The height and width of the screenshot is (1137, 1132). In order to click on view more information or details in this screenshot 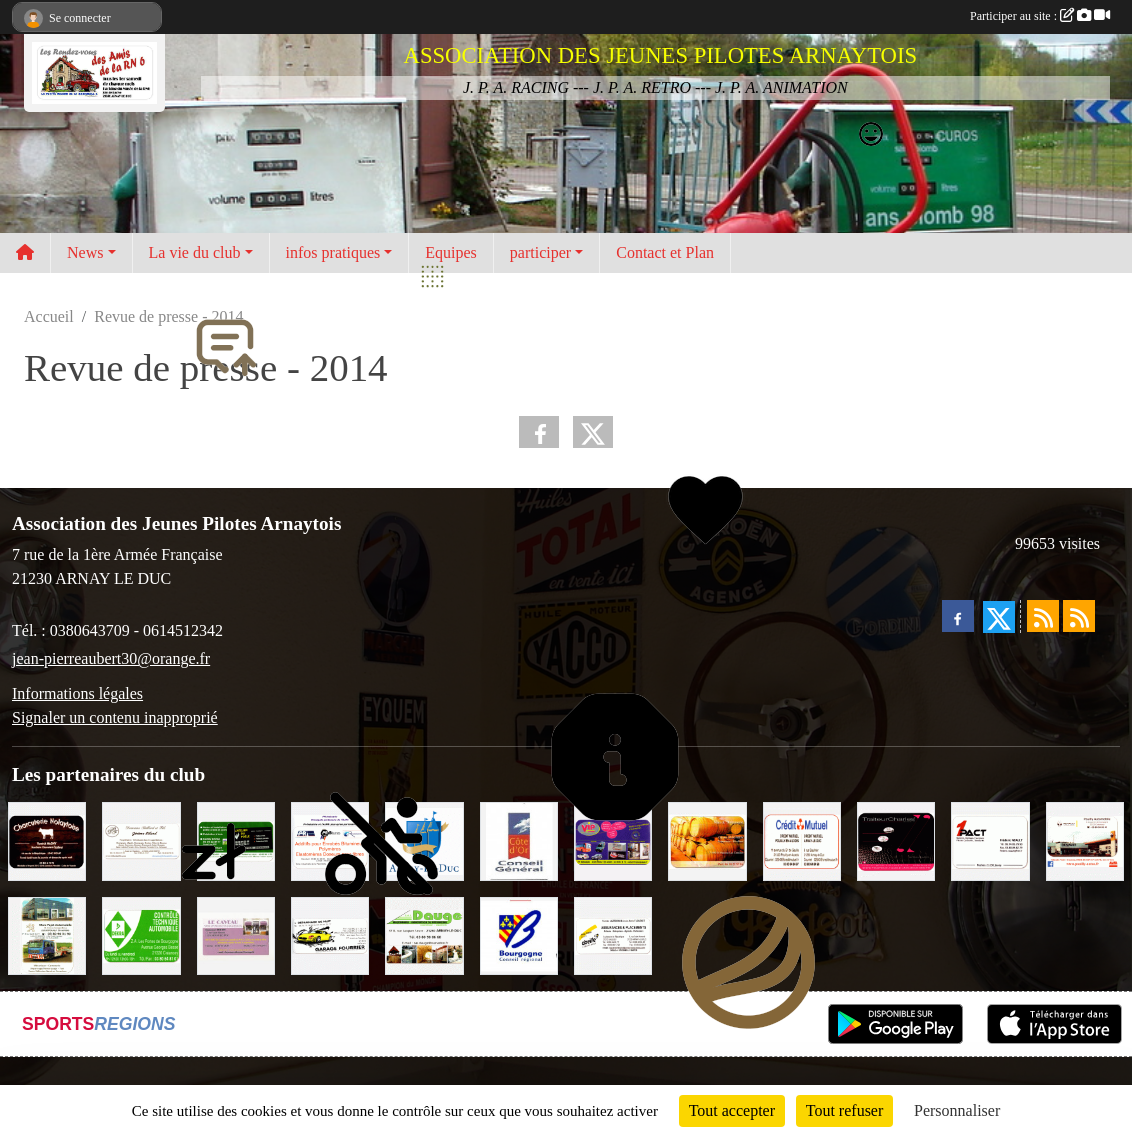, I will do `click(615, 757)`.